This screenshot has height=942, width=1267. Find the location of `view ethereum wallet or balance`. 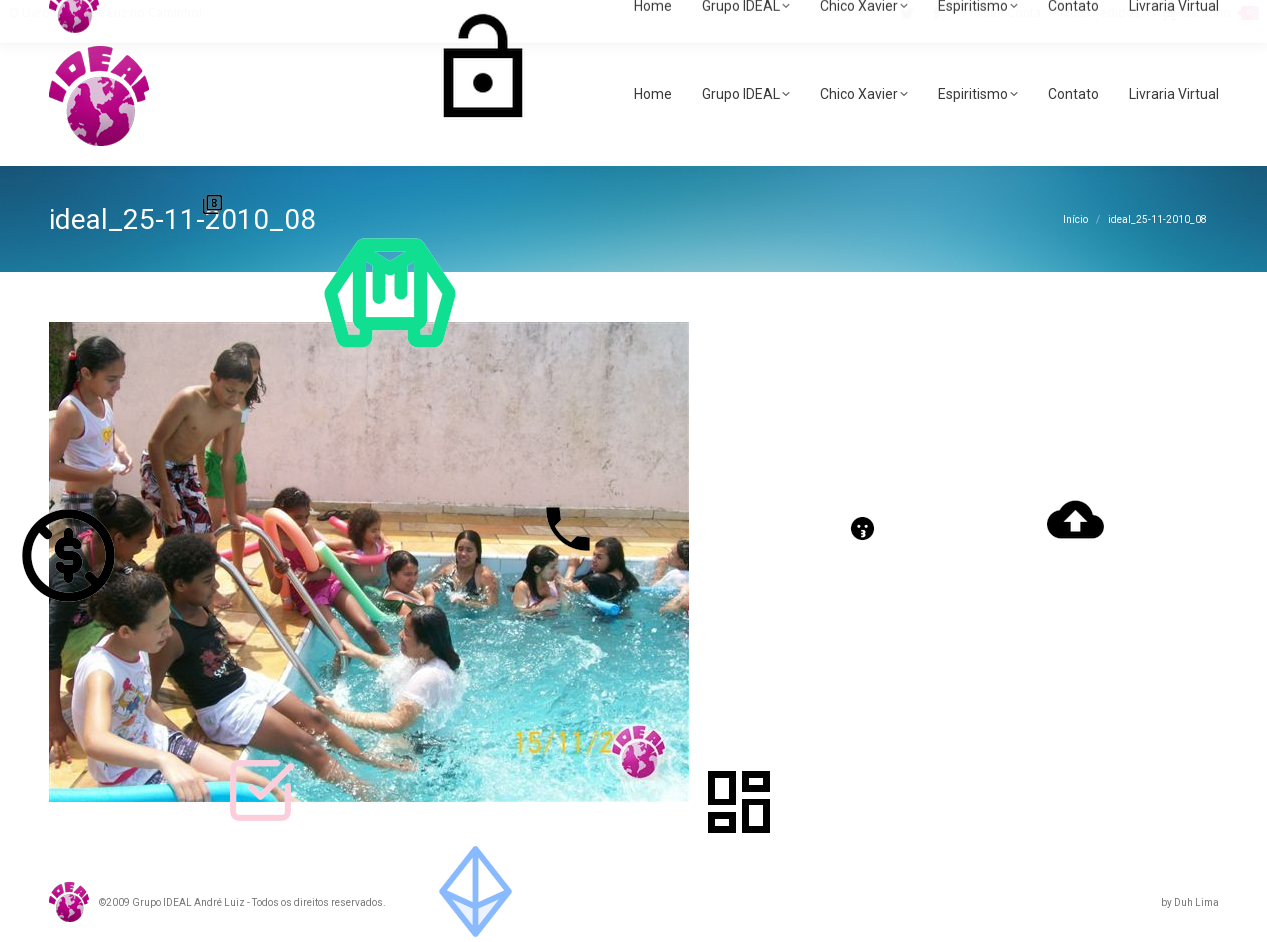

view ethereum wallet or balance is located at coordinates (475, 891).